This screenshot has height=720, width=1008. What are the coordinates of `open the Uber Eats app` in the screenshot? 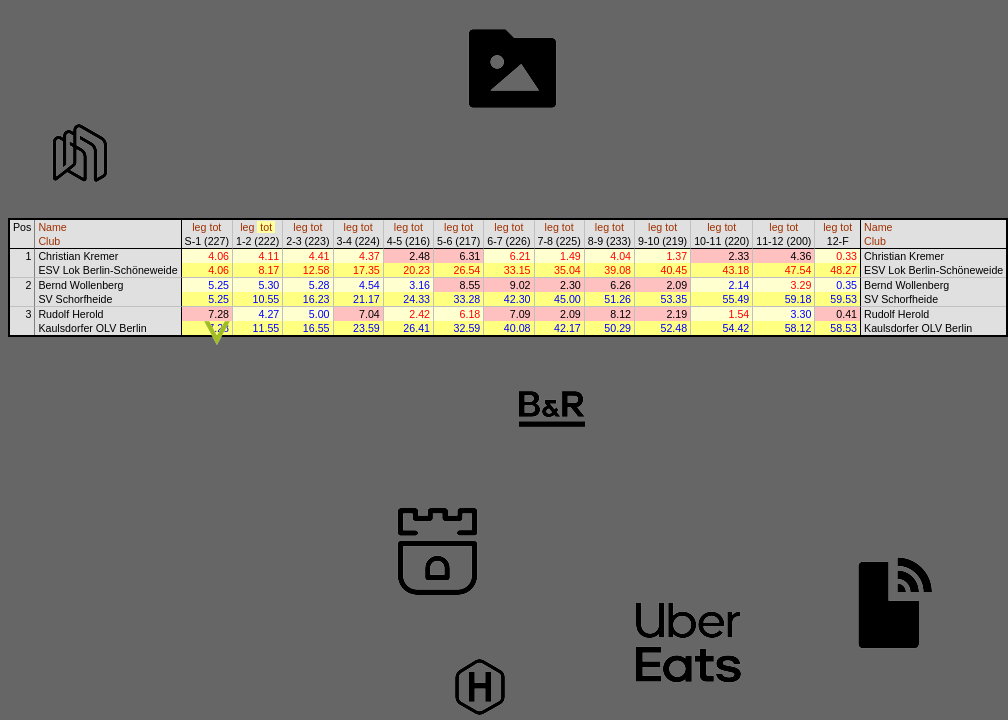 It's located at (688, 642).